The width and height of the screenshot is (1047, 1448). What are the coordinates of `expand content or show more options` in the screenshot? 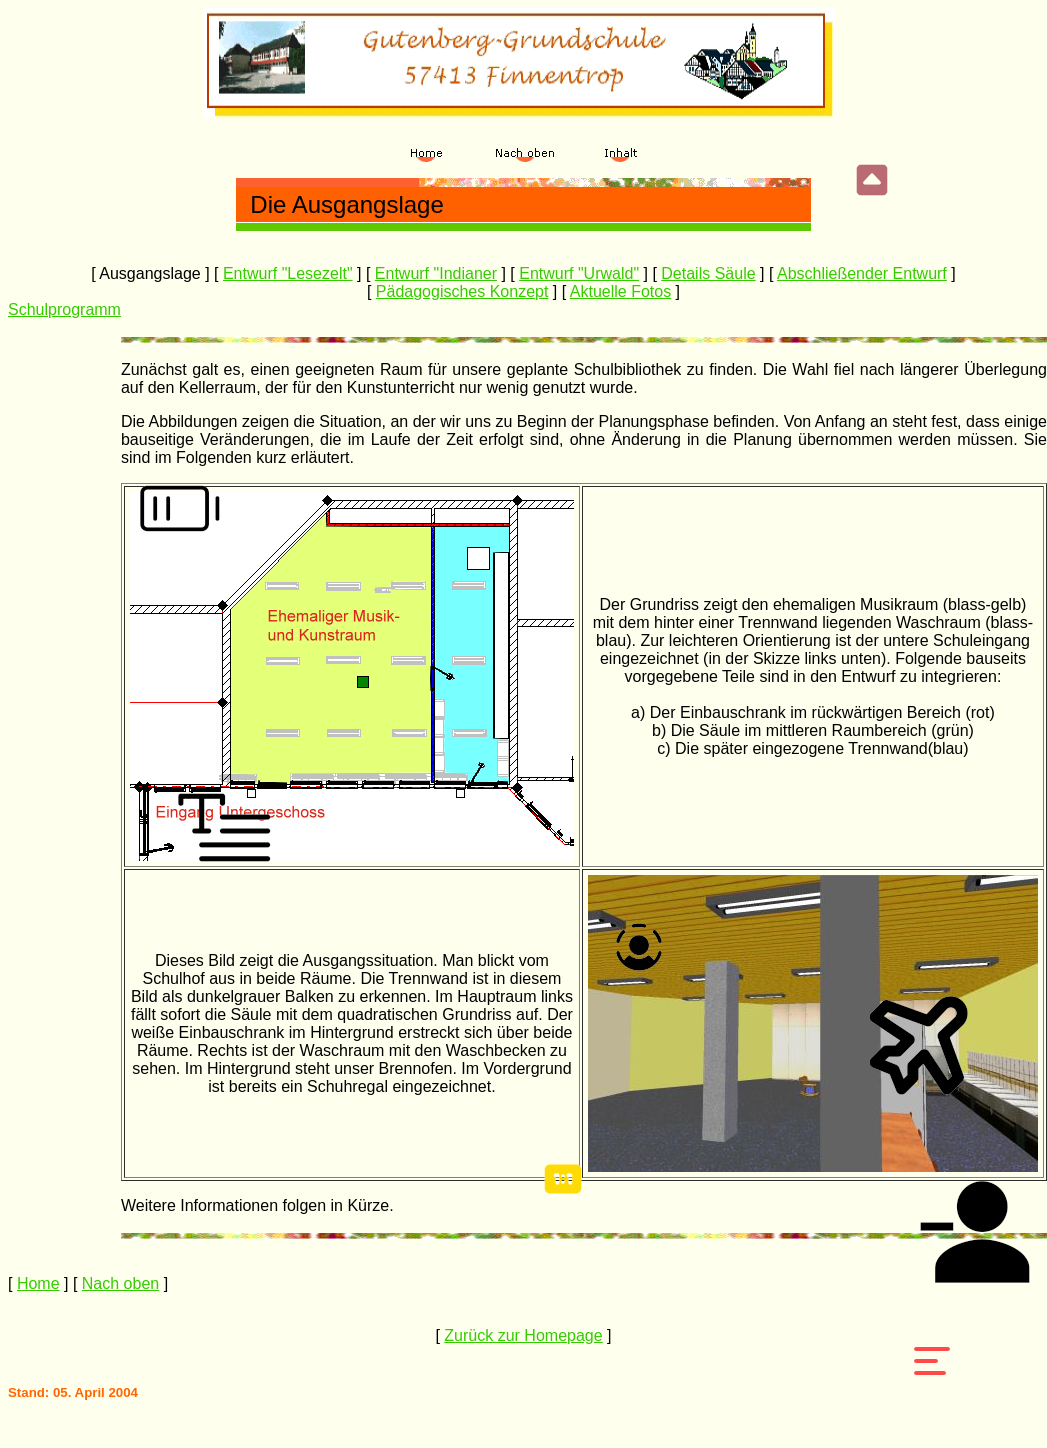 It's located at (872, 180).